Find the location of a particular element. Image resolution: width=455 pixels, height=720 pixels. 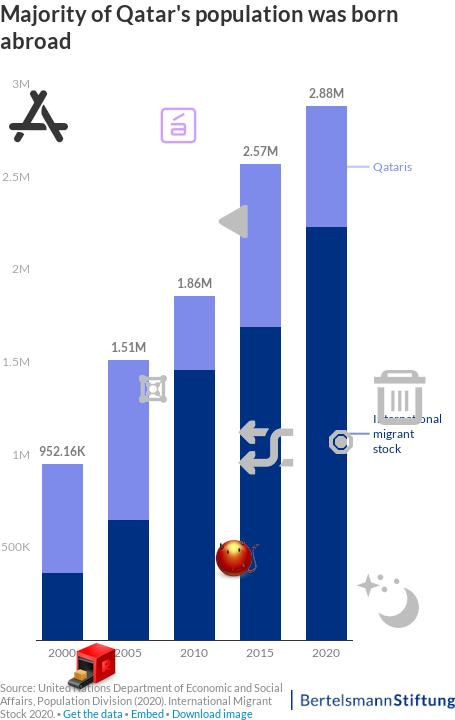

play media in right-to-left interface is located at coordinates (234, 221).